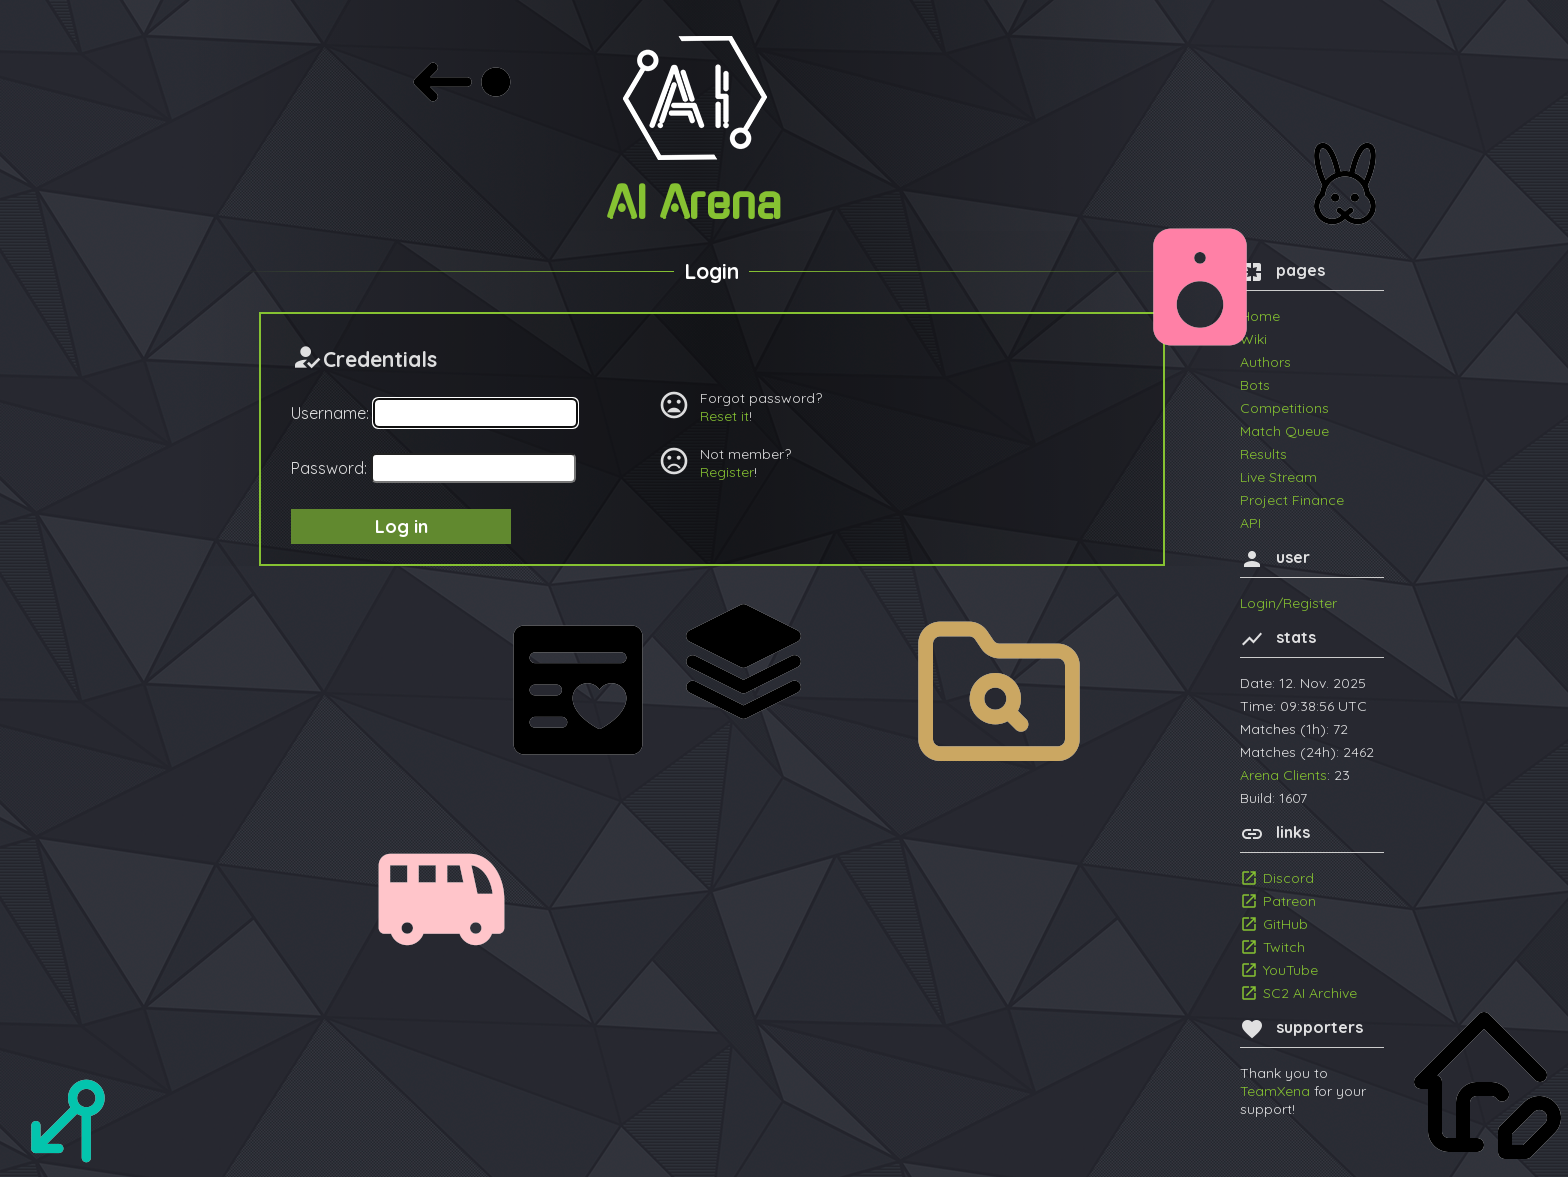 The image size is (1568, 1177). Describe the element at coordinates (578, 690) in the screenshot. I see `view your favorites list` at that location.